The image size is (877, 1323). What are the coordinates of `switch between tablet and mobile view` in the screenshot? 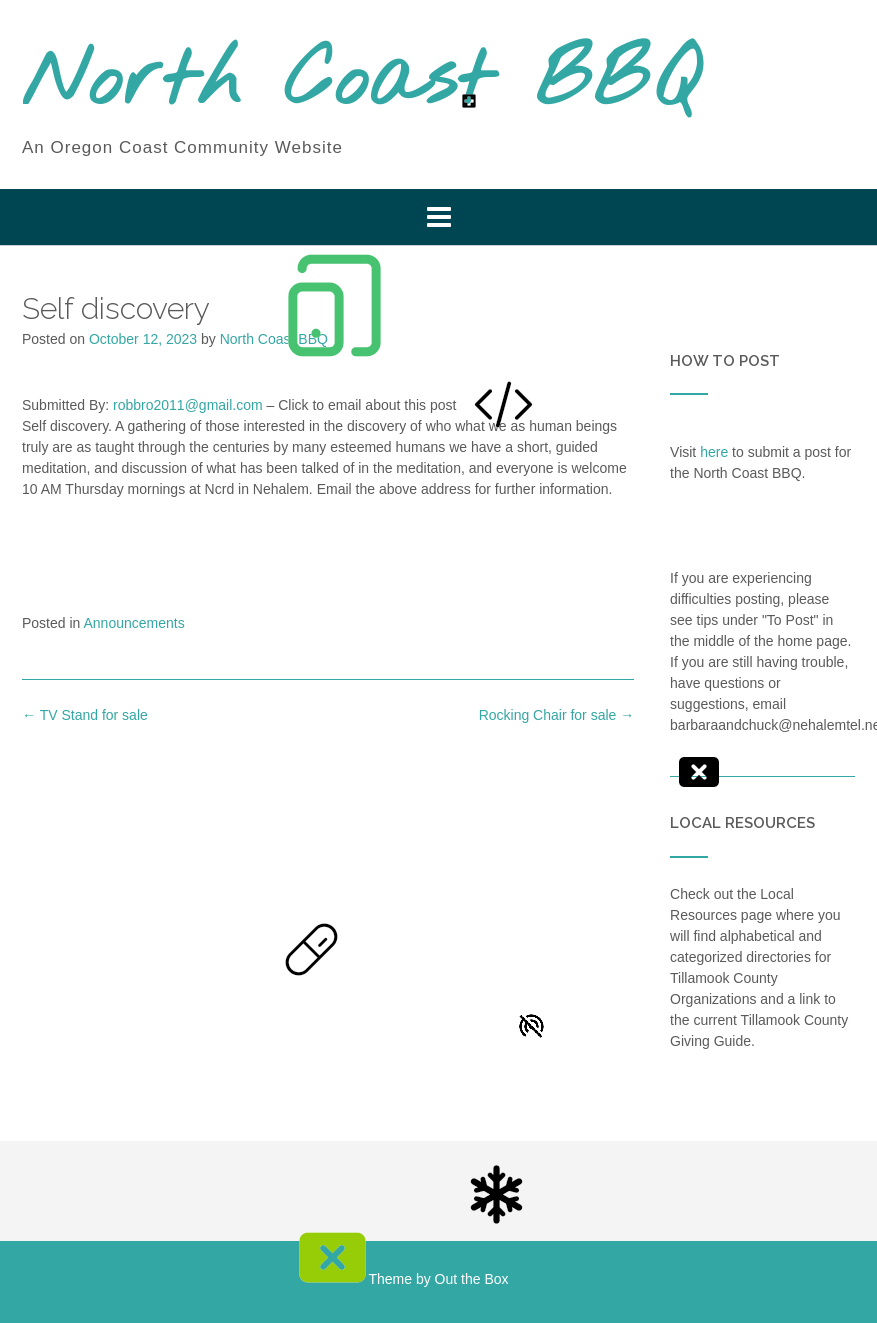 It's located at (334, 305).